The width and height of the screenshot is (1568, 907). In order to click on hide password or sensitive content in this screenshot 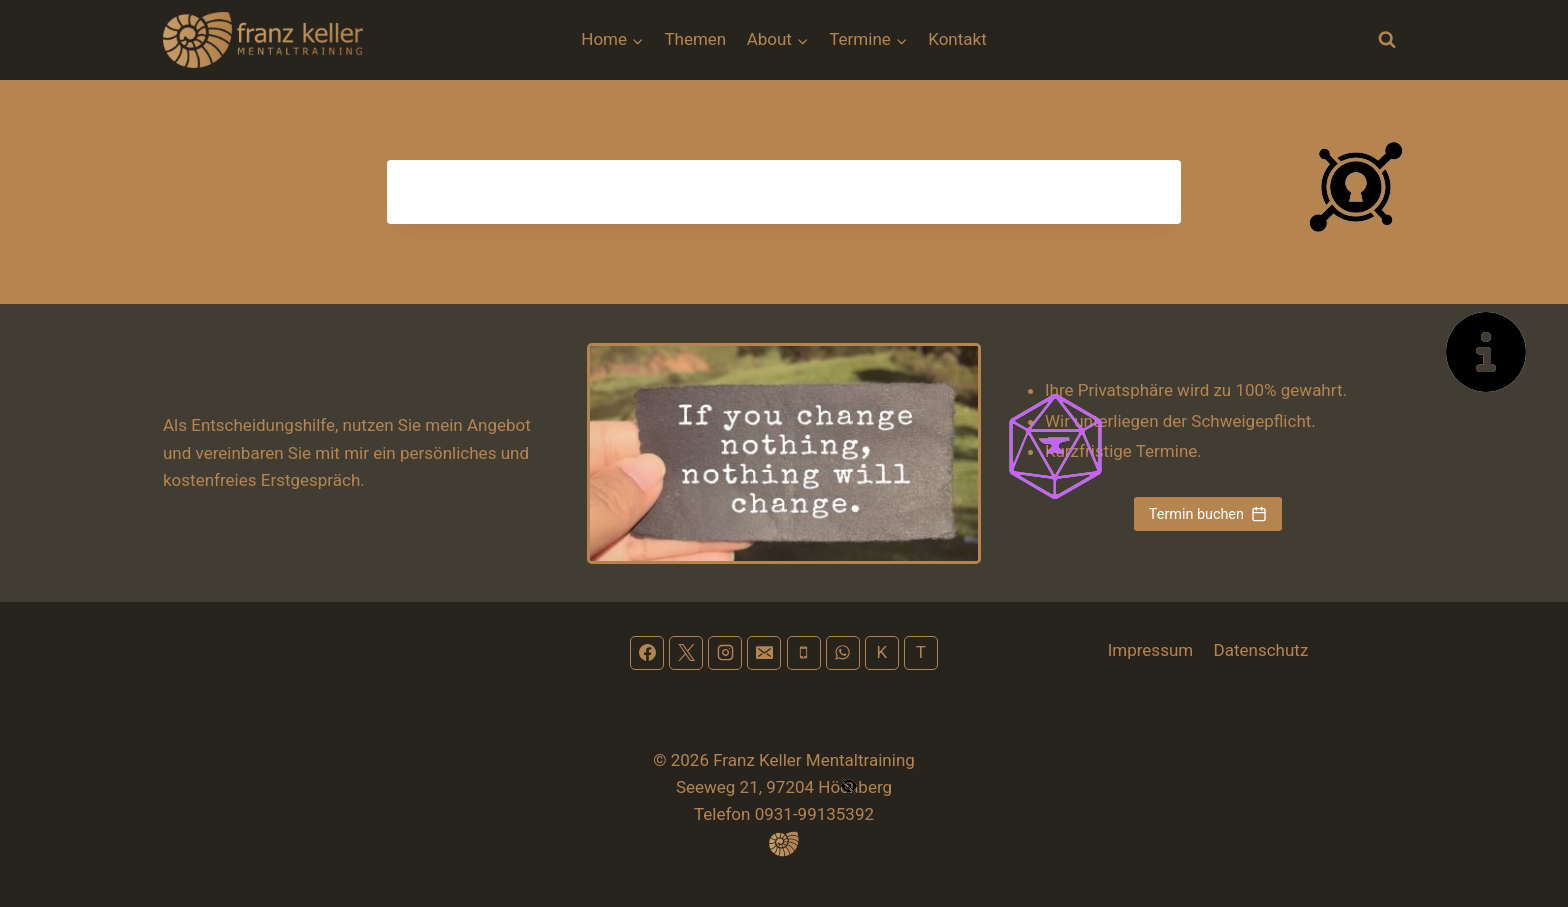, I will do `click(849, 786)`.